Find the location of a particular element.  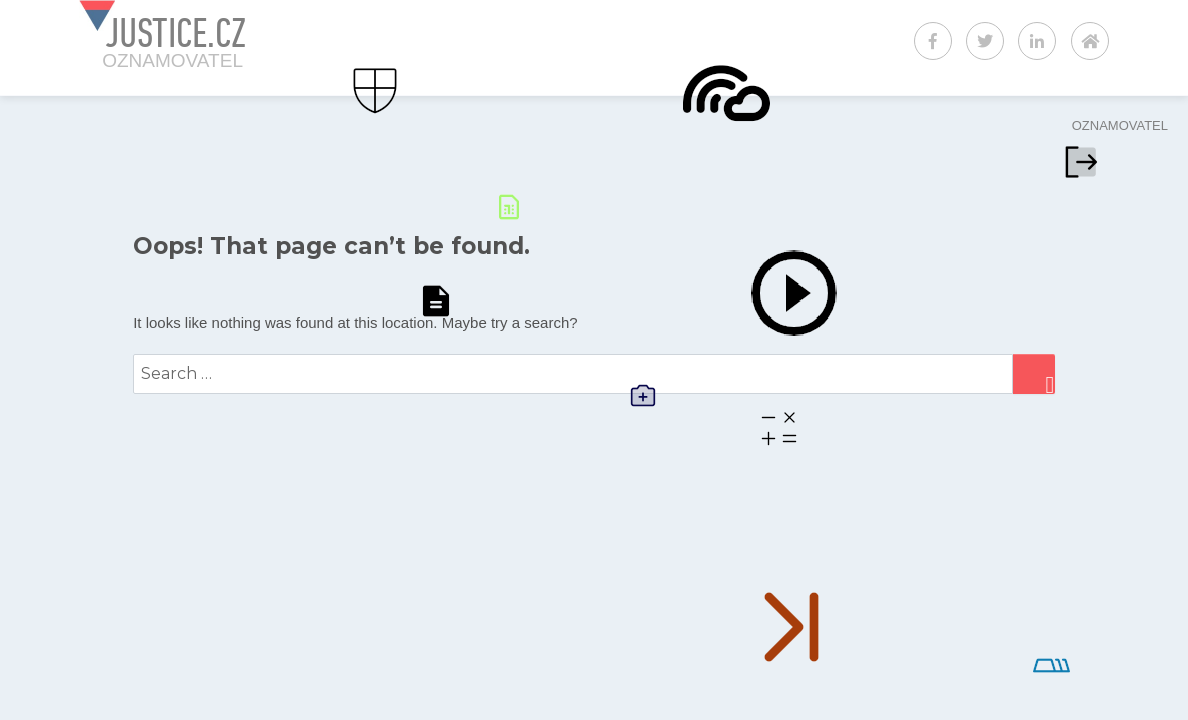

view document contents is located at coordinates (436, 301).